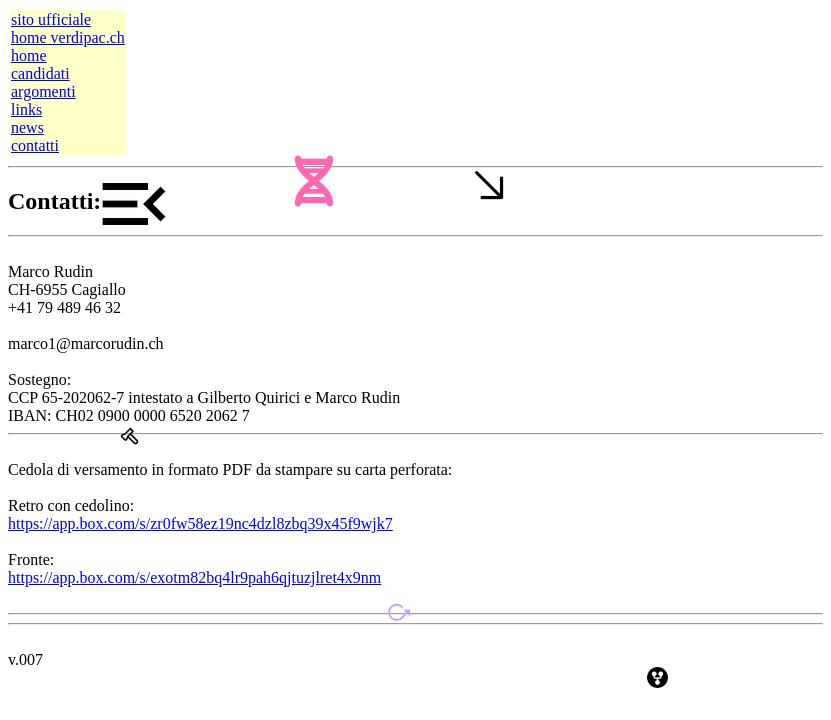  I want to click on open the navigation menu, so click(134, 204).